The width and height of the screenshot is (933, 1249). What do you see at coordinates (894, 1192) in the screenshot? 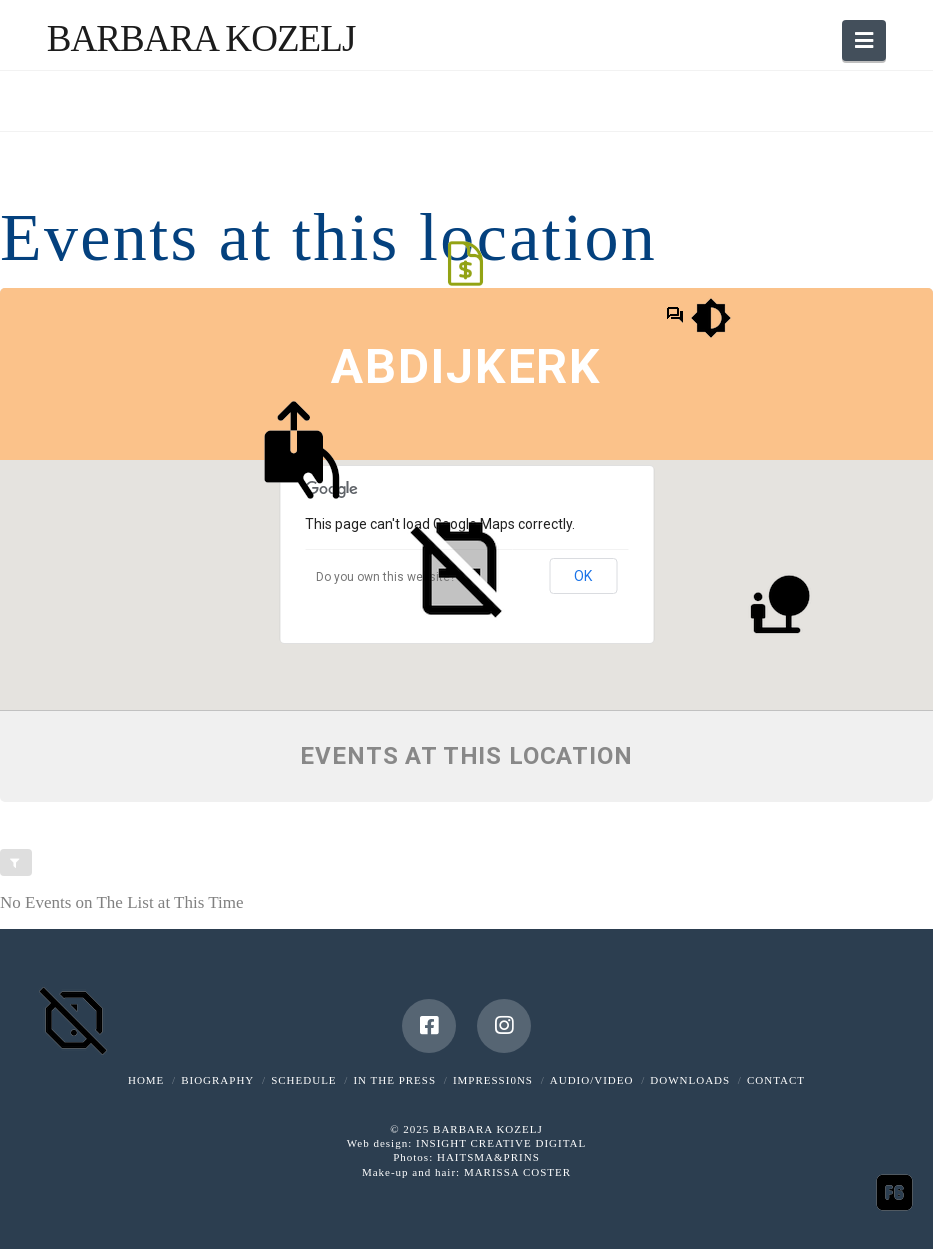
I see `press F6 function key` at bounding box center [894, 1192].